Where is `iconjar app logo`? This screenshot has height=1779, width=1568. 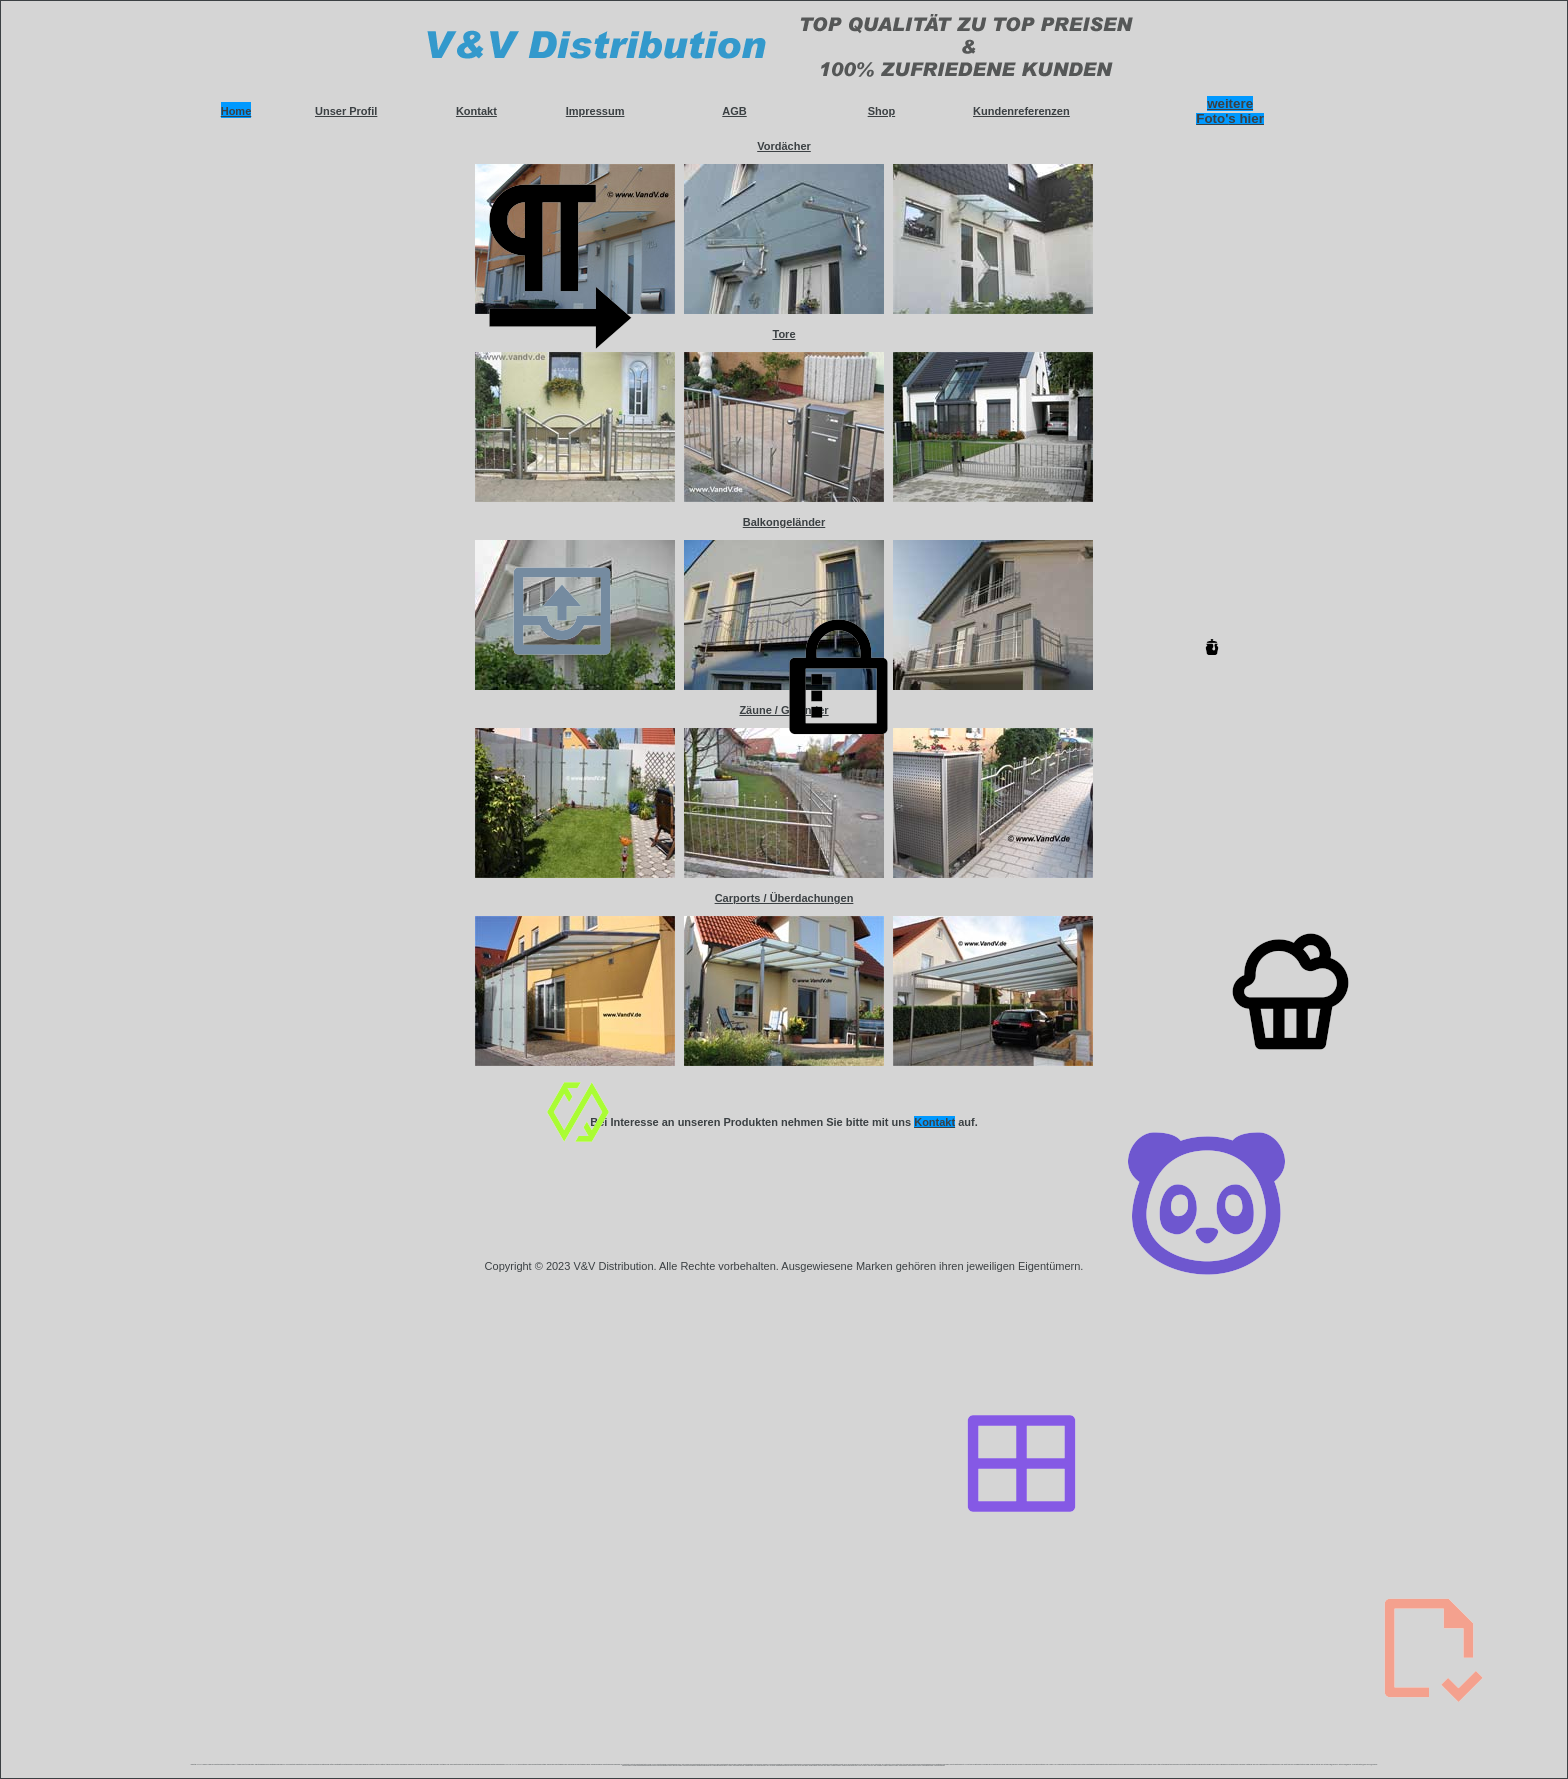 iconjar app logo is located at coordinates (1212, 647).